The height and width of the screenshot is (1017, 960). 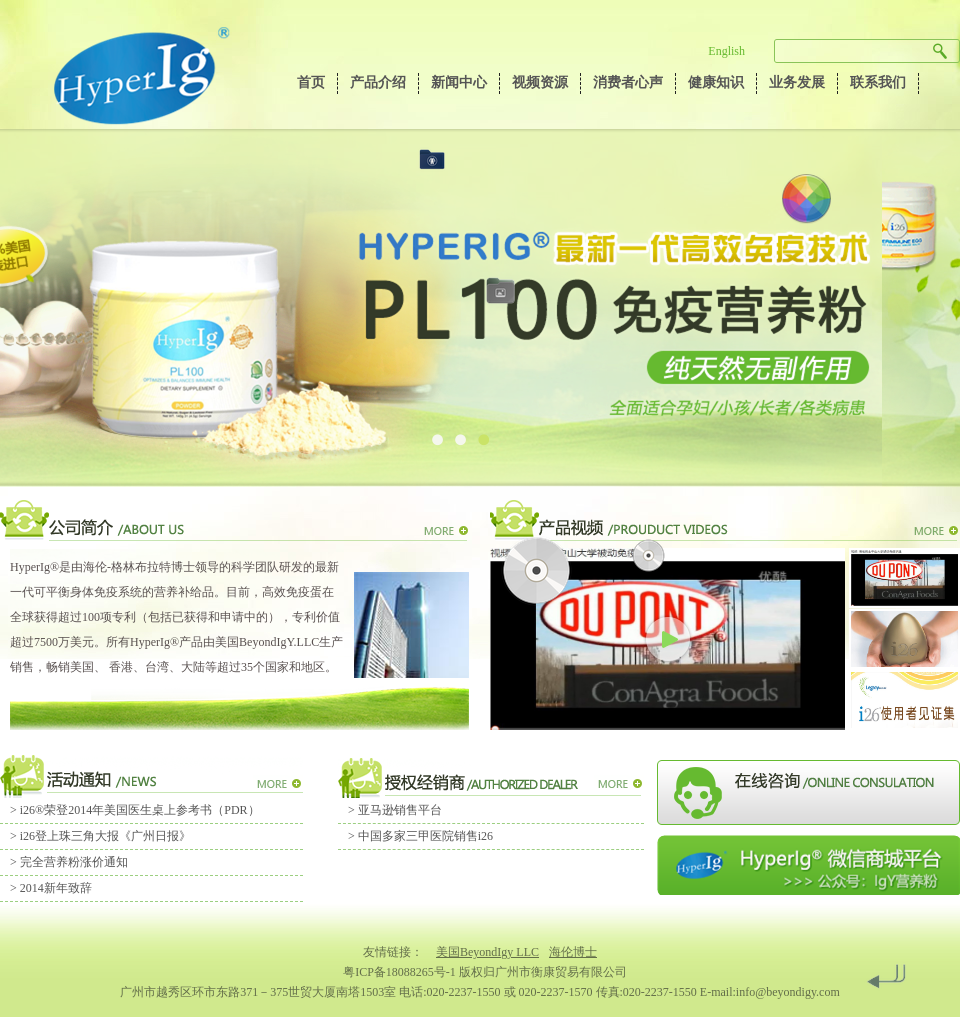 What do you see at coordinates (806, 198) in the screenshot?
I see `open color management settings` at bounding box center [806, 198].